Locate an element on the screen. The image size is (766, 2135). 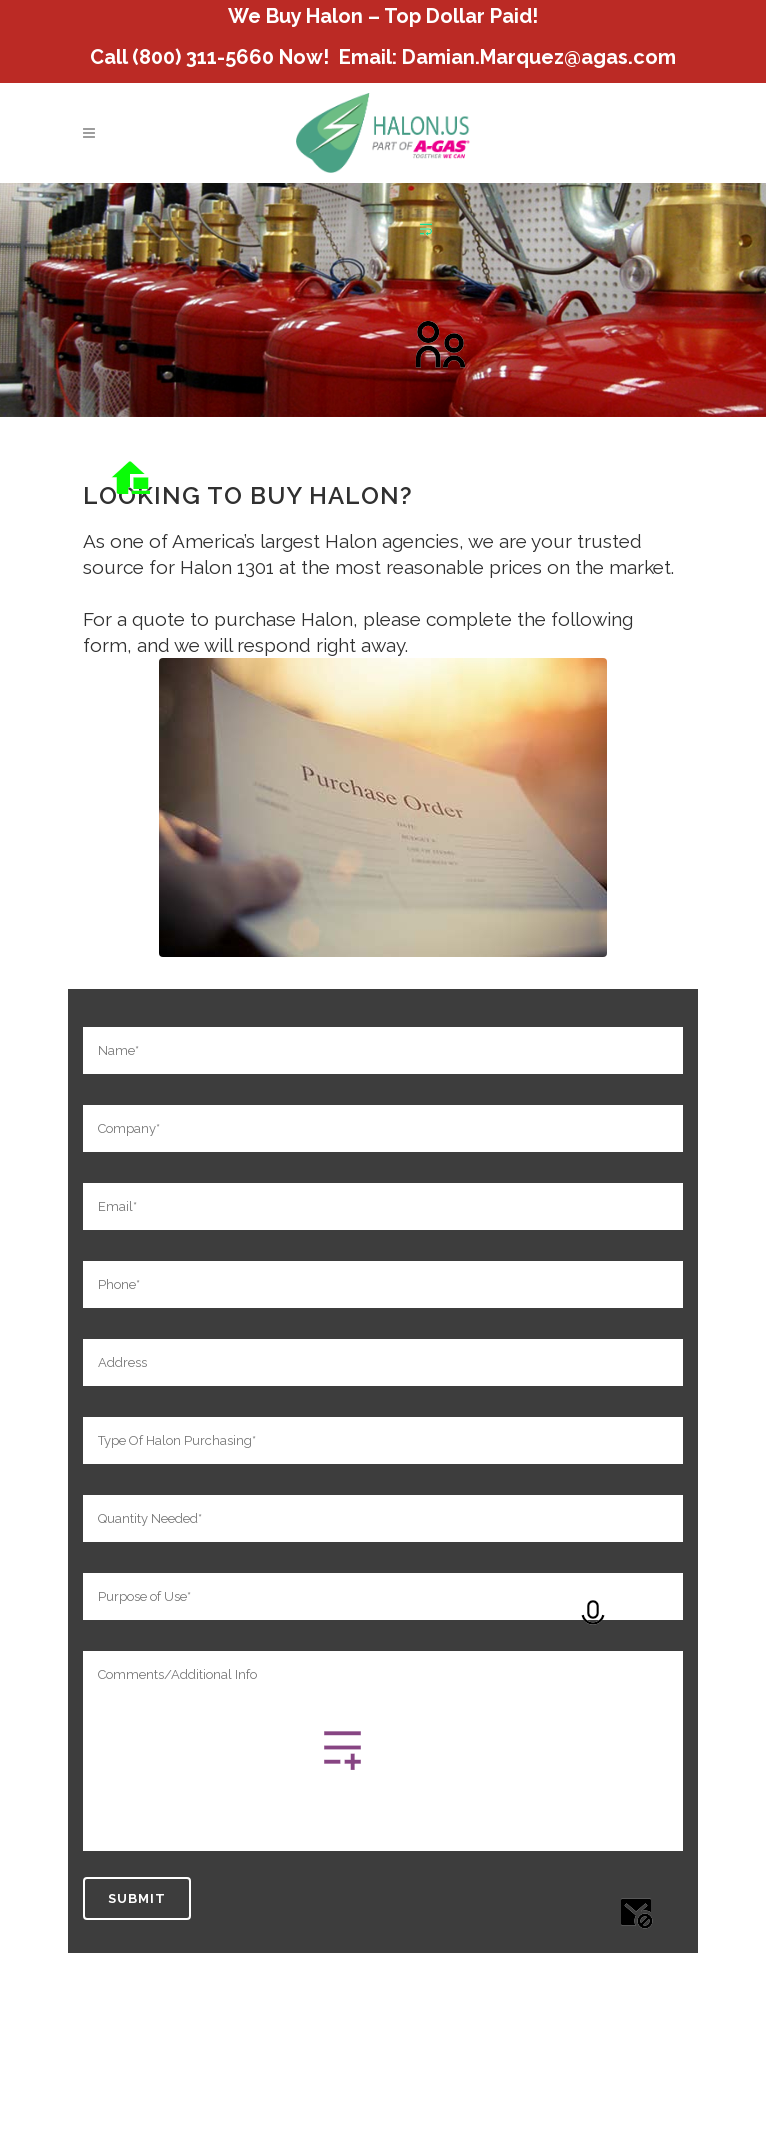
add a new menu item is located at coordinates (342, 1747).